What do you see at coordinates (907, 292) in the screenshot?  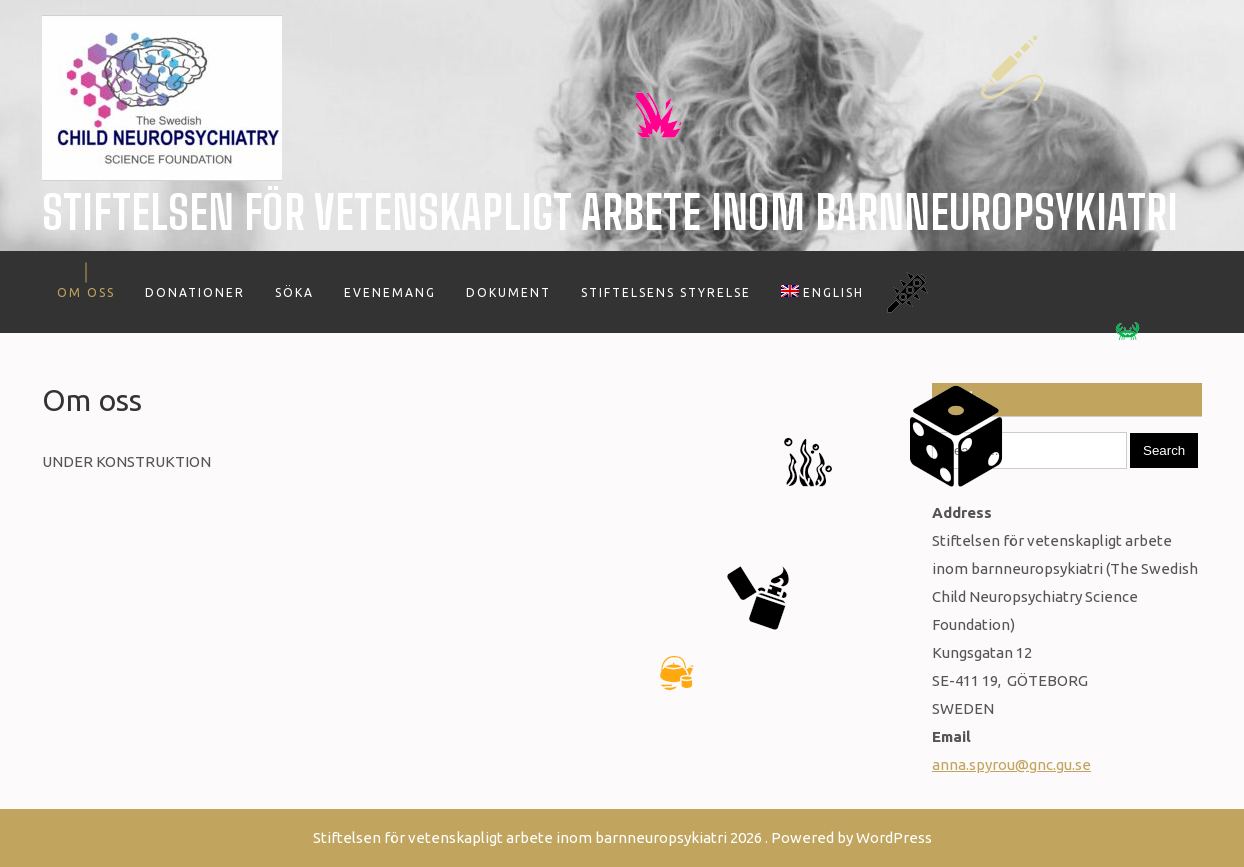 I see `select melee weapon in game inventory` at bounding box center [907, 292].